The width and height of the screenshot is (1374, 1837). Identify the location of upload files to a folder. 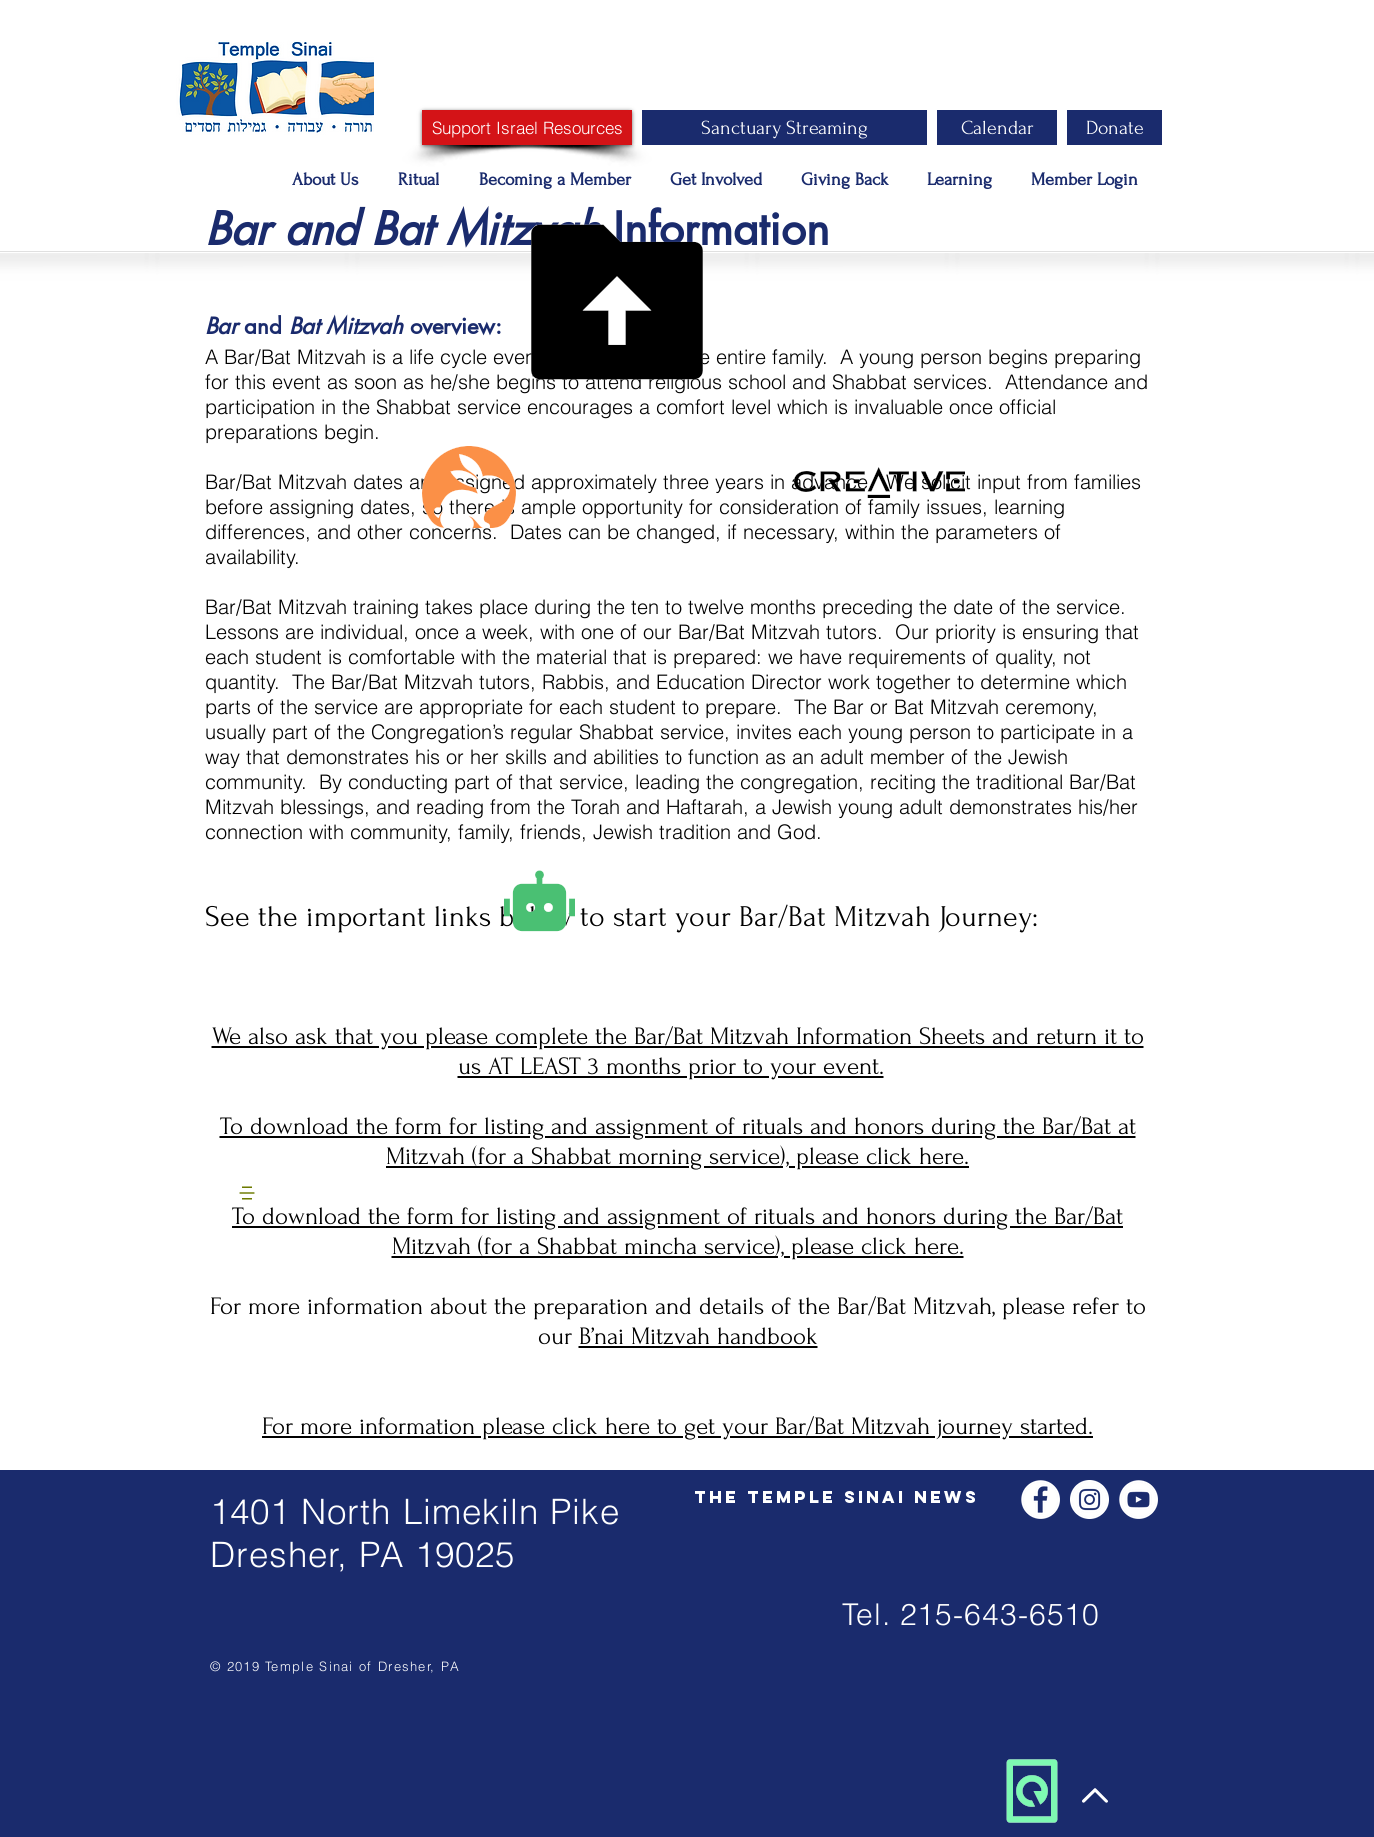
(617, 302).